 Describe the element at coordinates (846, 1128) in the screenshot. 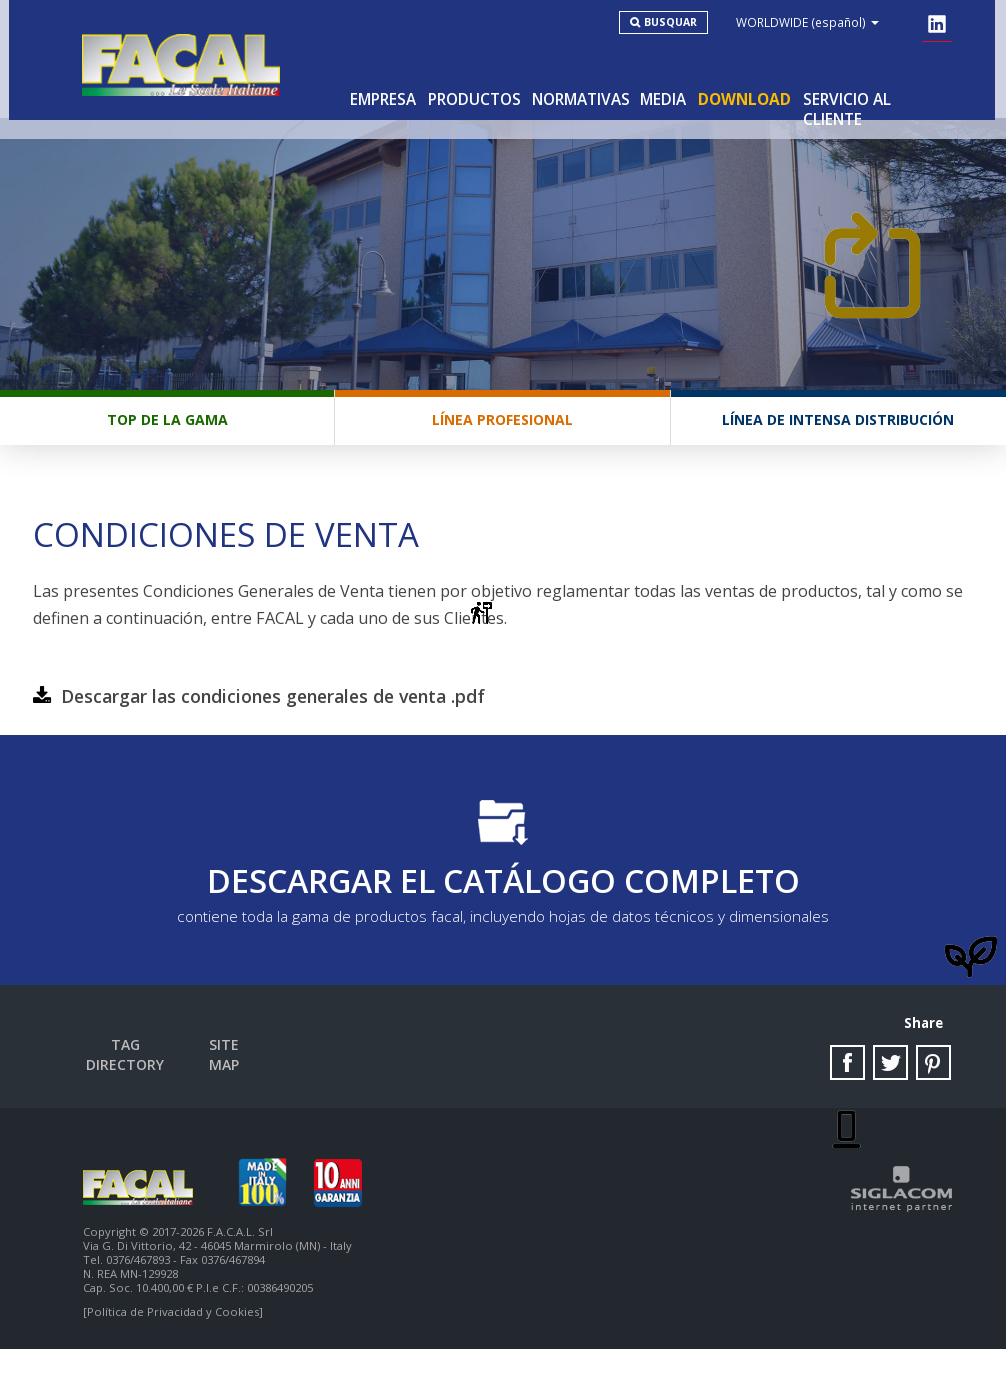

I see `align object to bottom edge` at that location.